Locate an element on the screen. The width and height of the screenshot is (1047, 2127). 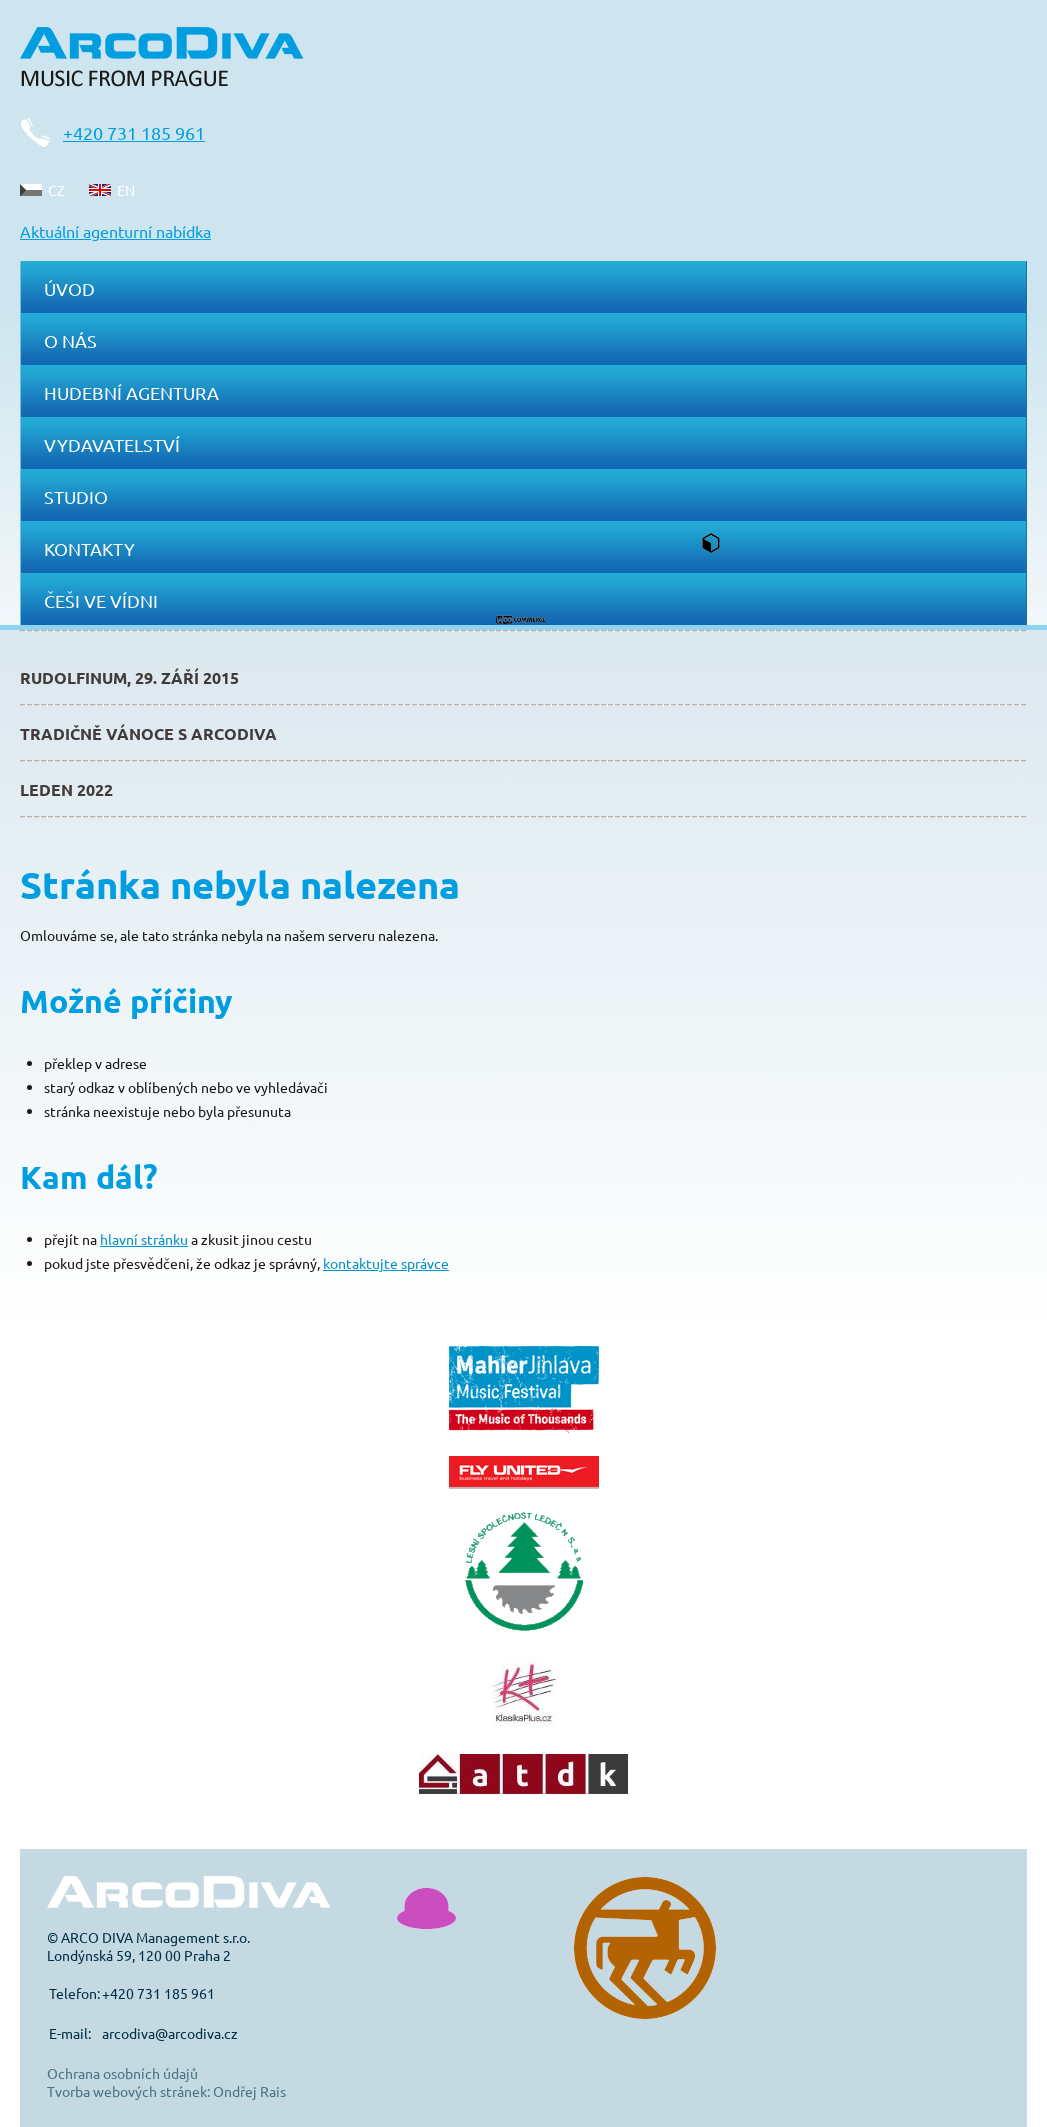
open 3d modeling or design tools is located at coordinates (711, 543).